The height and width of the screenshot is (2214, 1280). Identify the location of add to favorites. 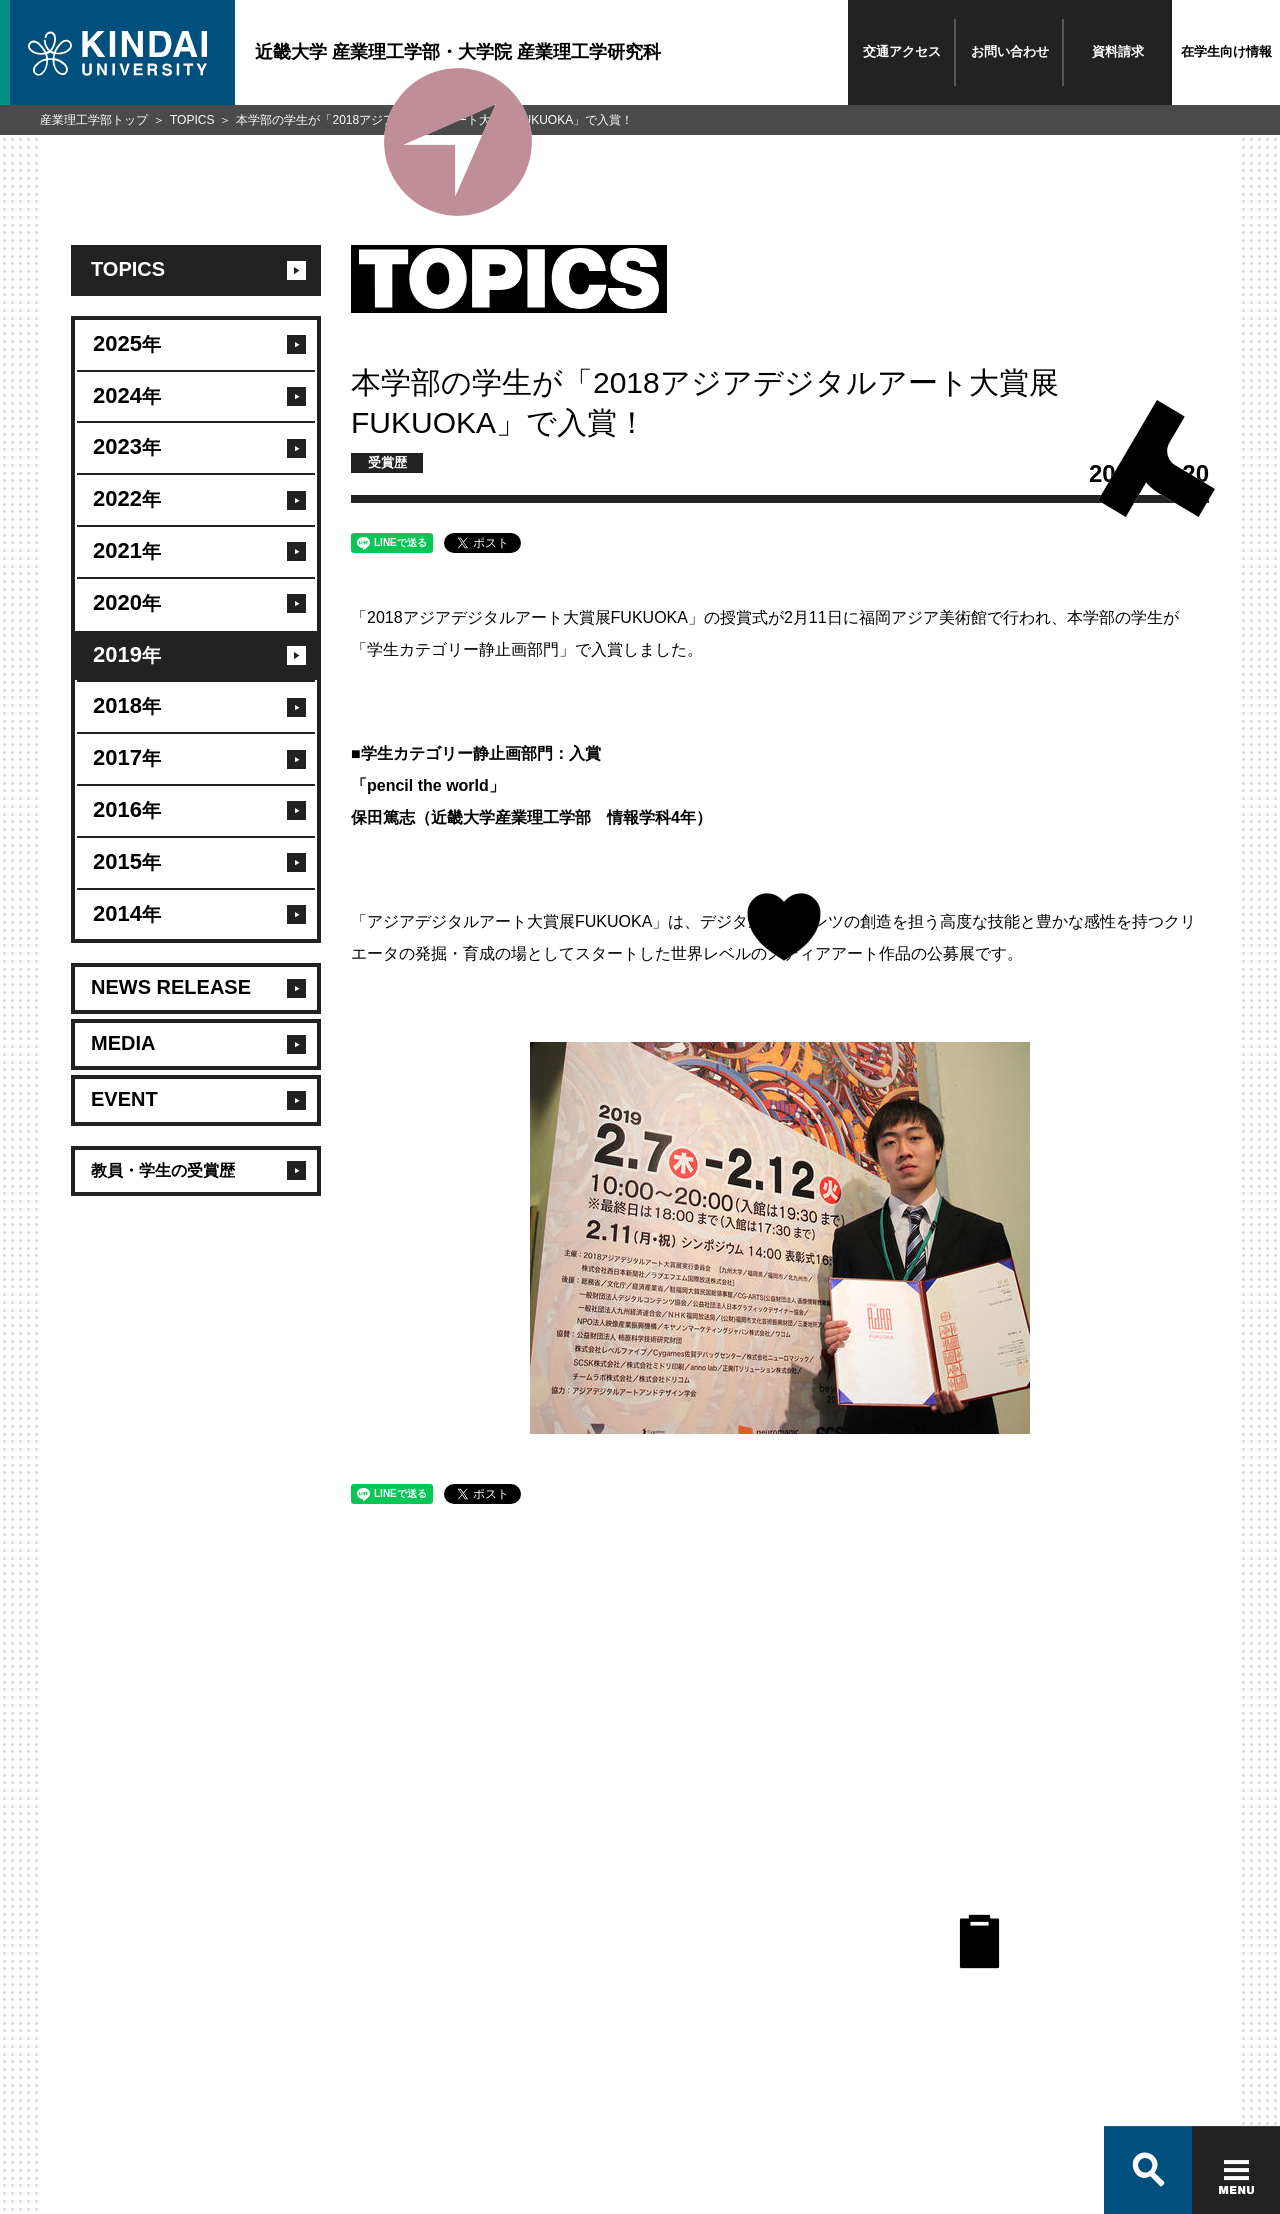
(784, 927).